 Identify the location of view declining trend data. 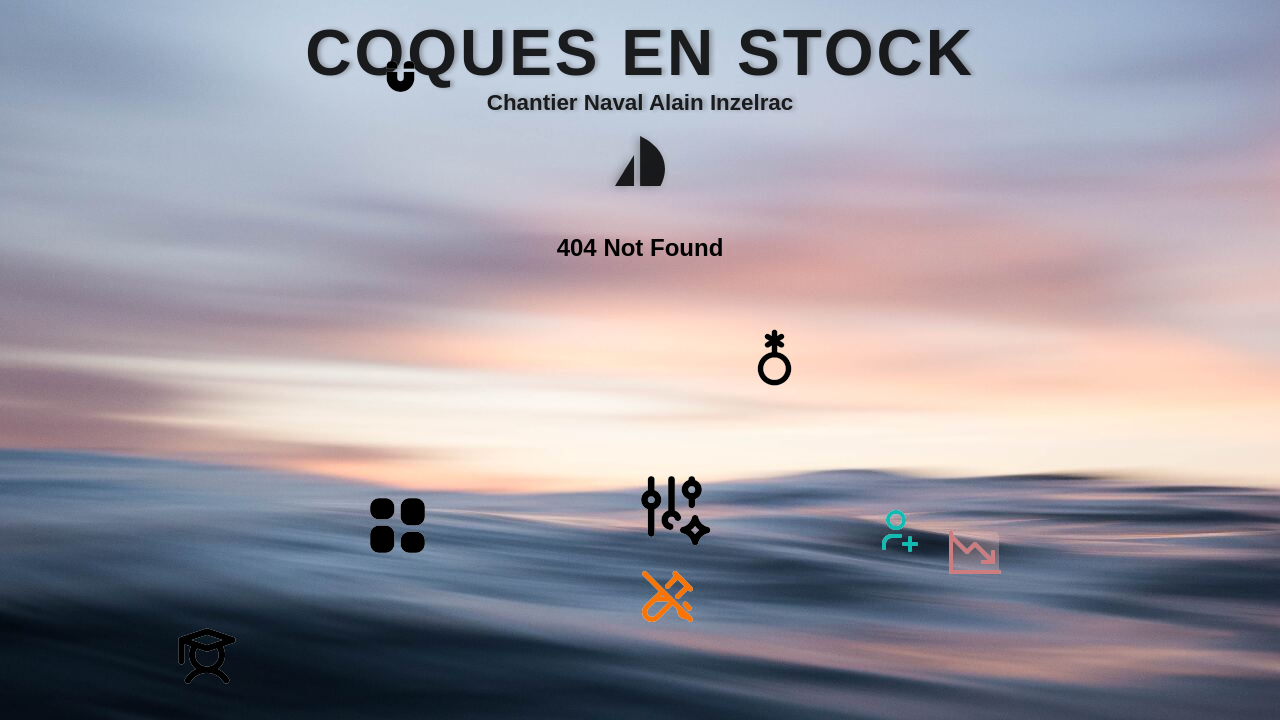
(975, 552).